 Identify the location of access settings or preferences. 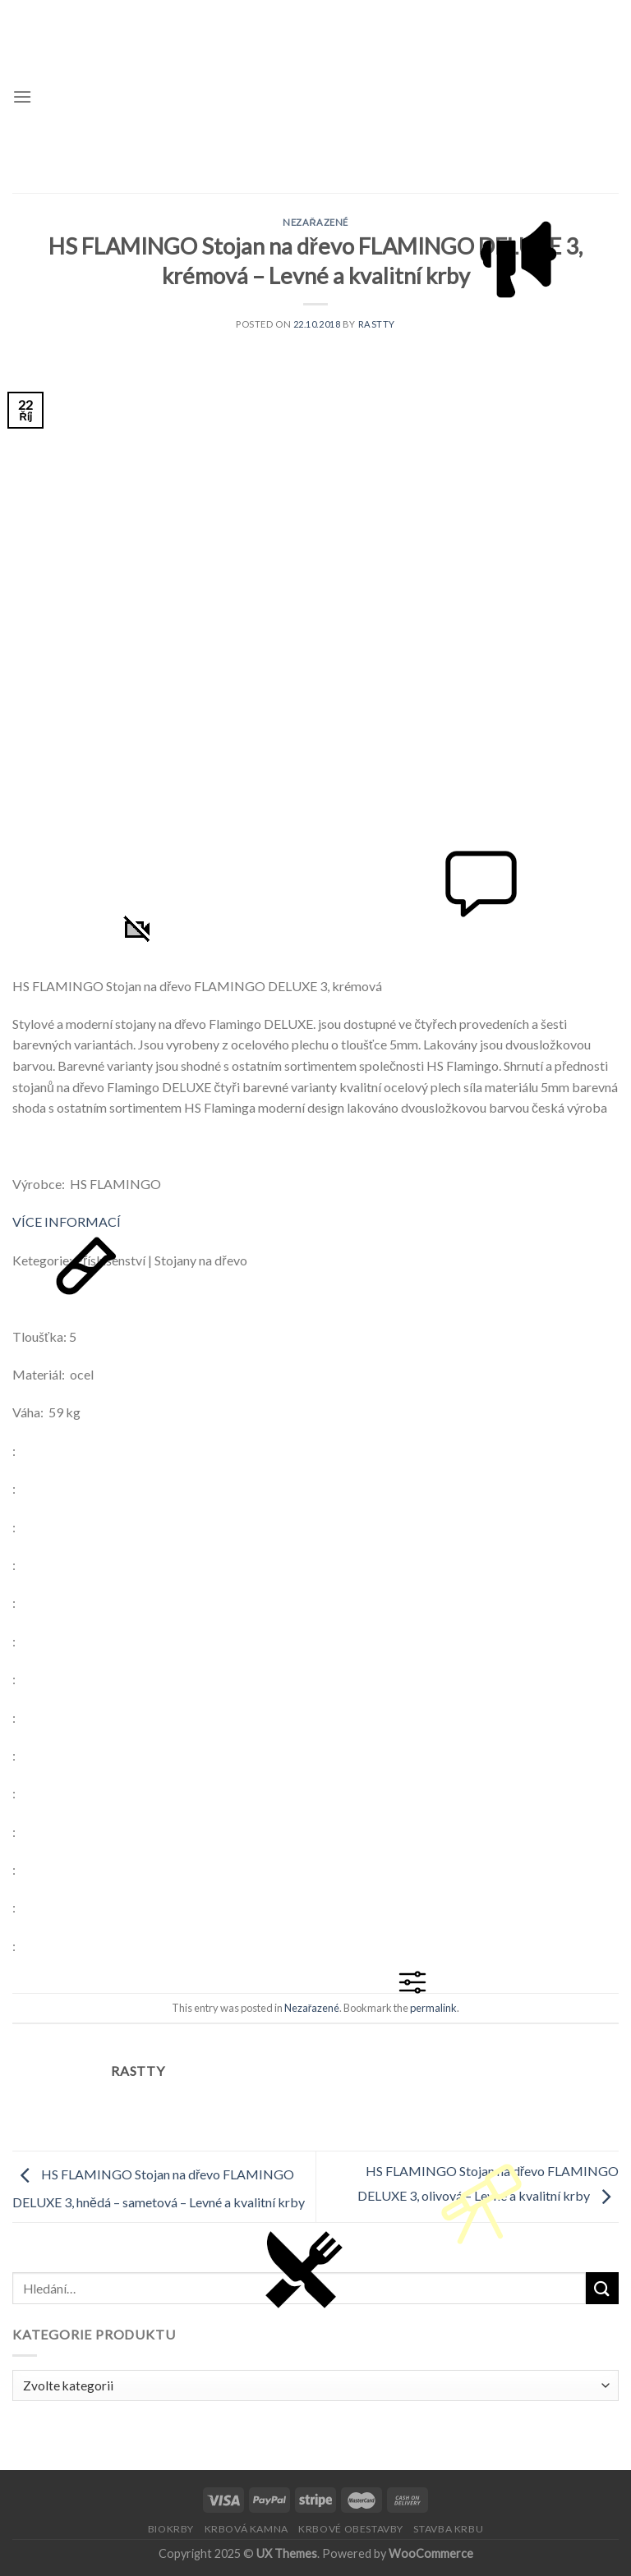
(412, 1982).